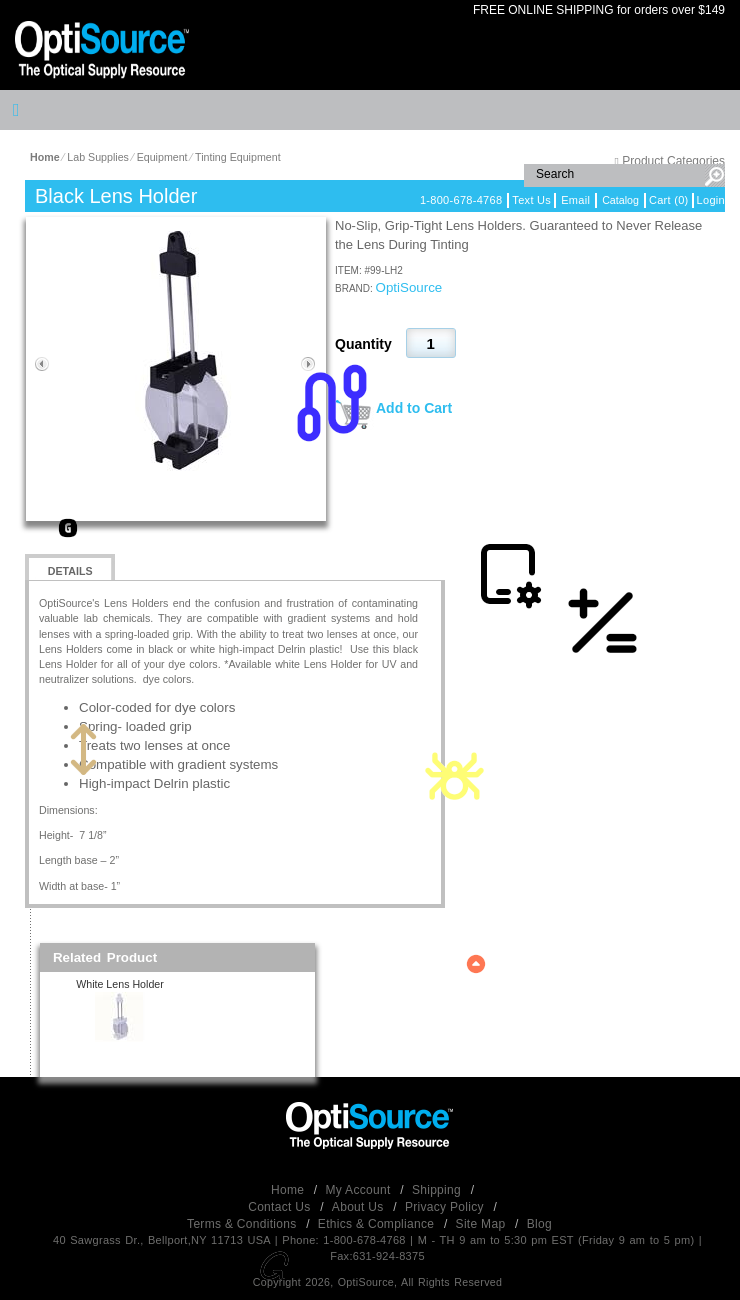 The image size is (740, 1300). I want to click on rotate object 360 degrees, so click(274, 1265).